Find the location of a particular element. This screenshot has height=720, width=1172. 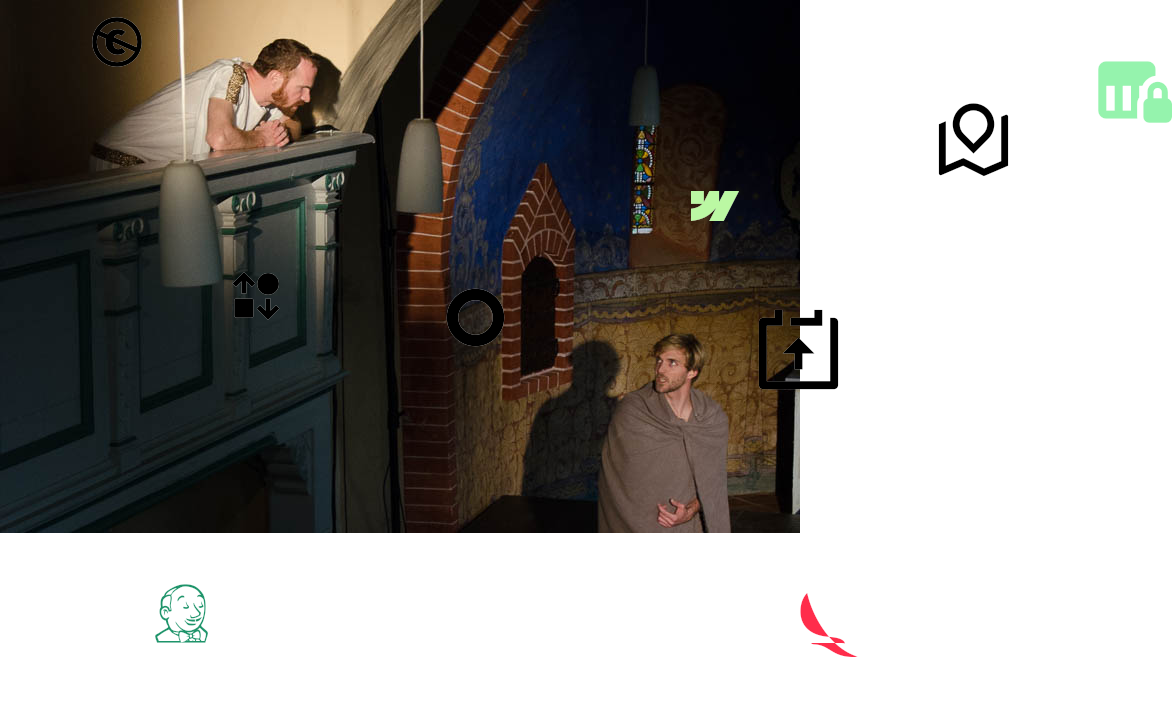

indicates loading or processing in progress is located at coordinates (475, 317).